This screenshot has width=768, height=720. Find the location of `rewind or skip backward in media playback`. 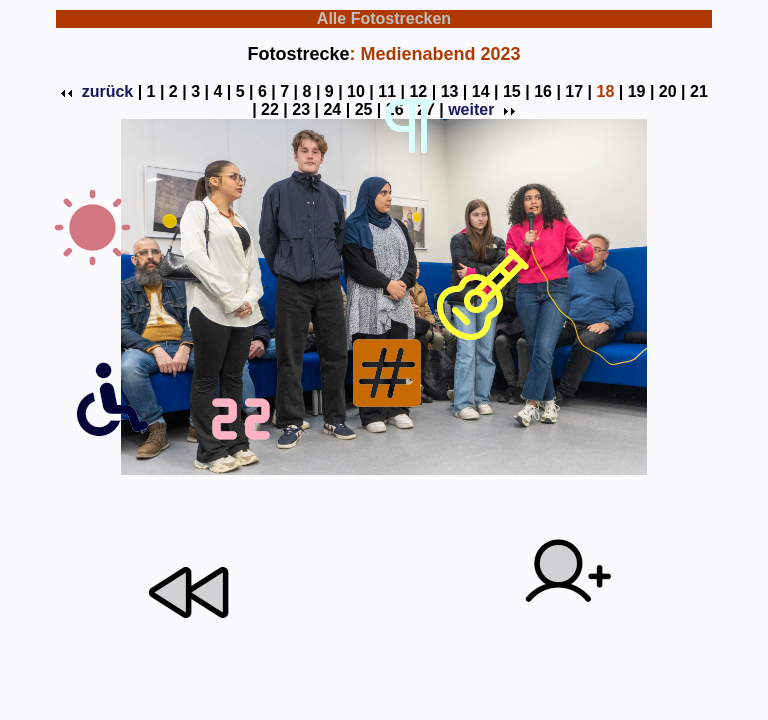

rewind or skip backward in media playback is located at coordinates (191, 592).